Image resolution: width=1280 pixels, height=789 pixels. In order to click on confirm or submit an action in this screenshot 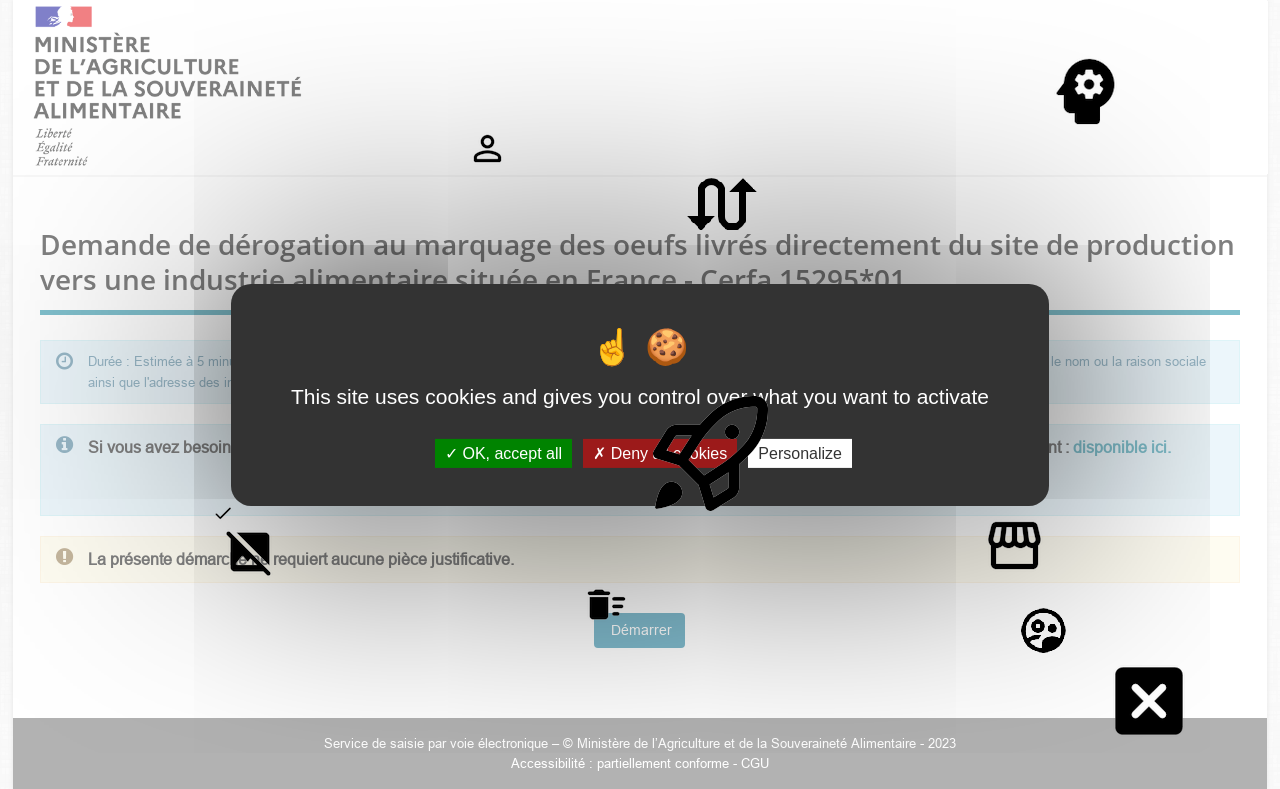, I will do `click(223, 513)`.